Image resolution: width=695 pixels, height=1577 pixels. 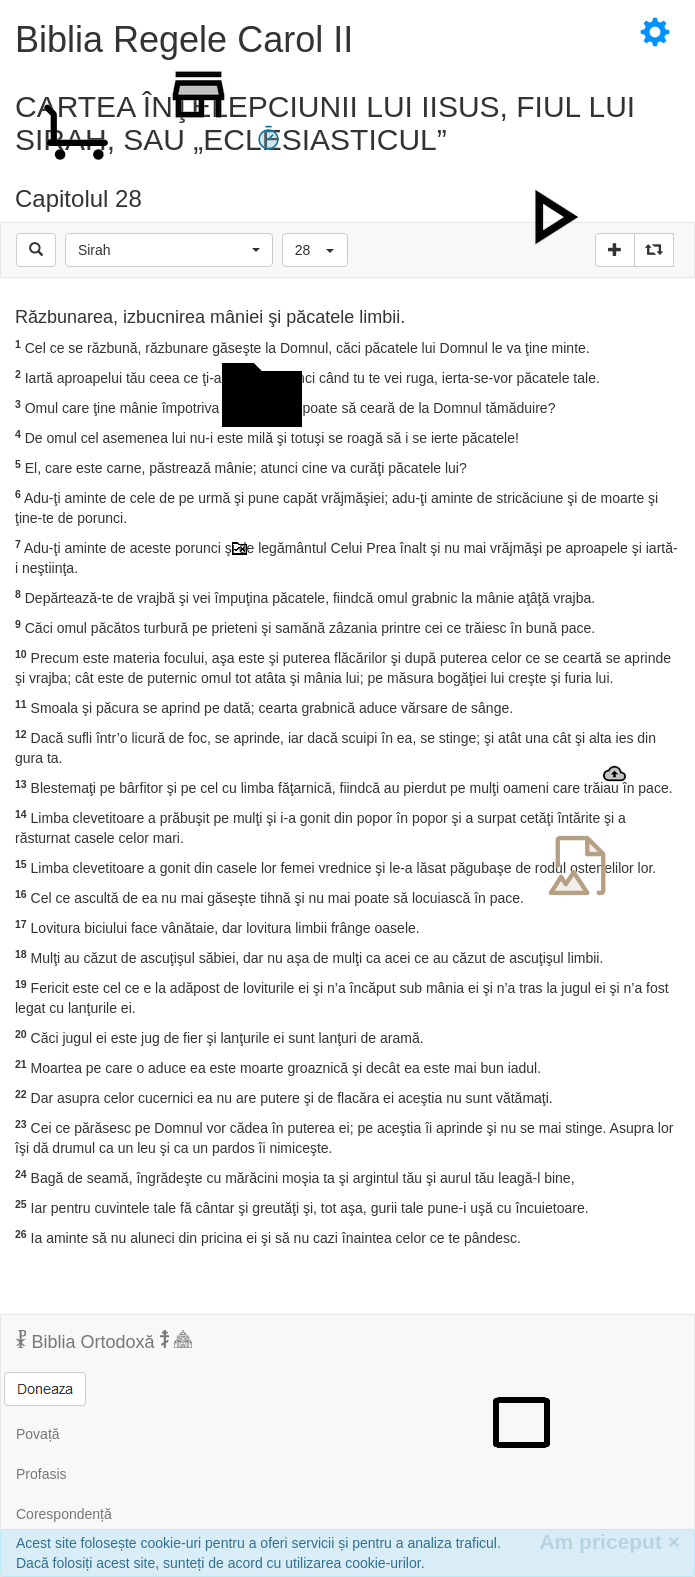 I want to click on upload file to cloud storage, so click(x=614, y=773).